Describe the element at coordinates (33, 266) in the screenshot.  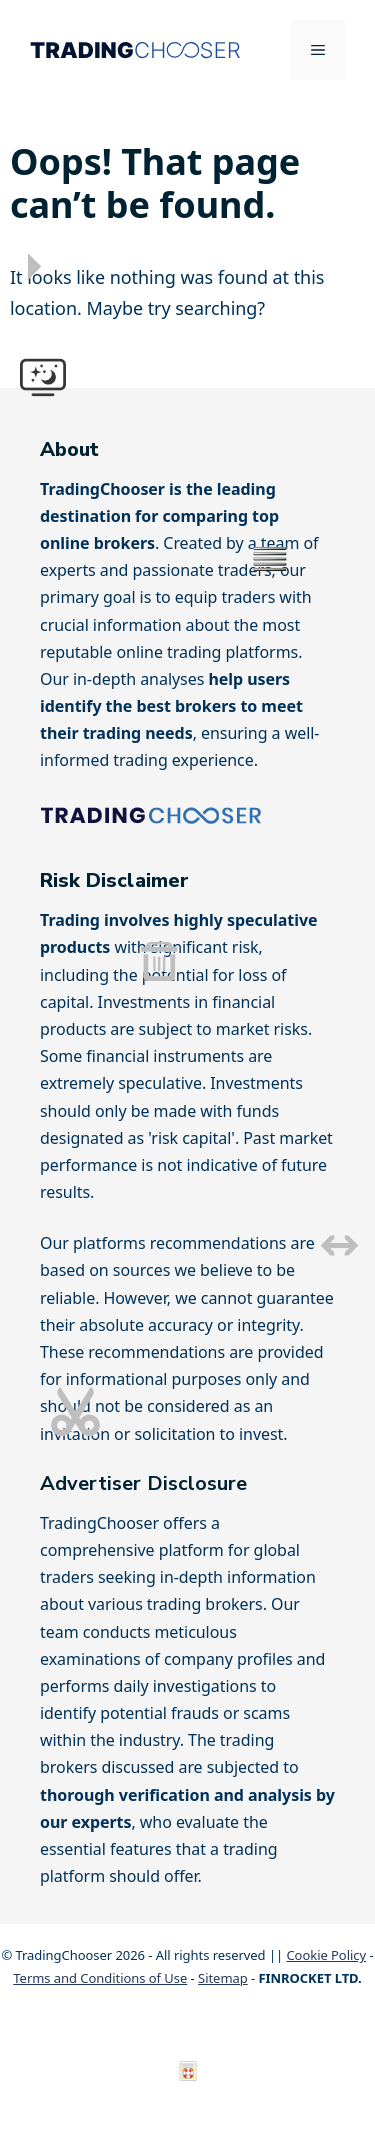
I see `navigate to the next item or screen` at that location.